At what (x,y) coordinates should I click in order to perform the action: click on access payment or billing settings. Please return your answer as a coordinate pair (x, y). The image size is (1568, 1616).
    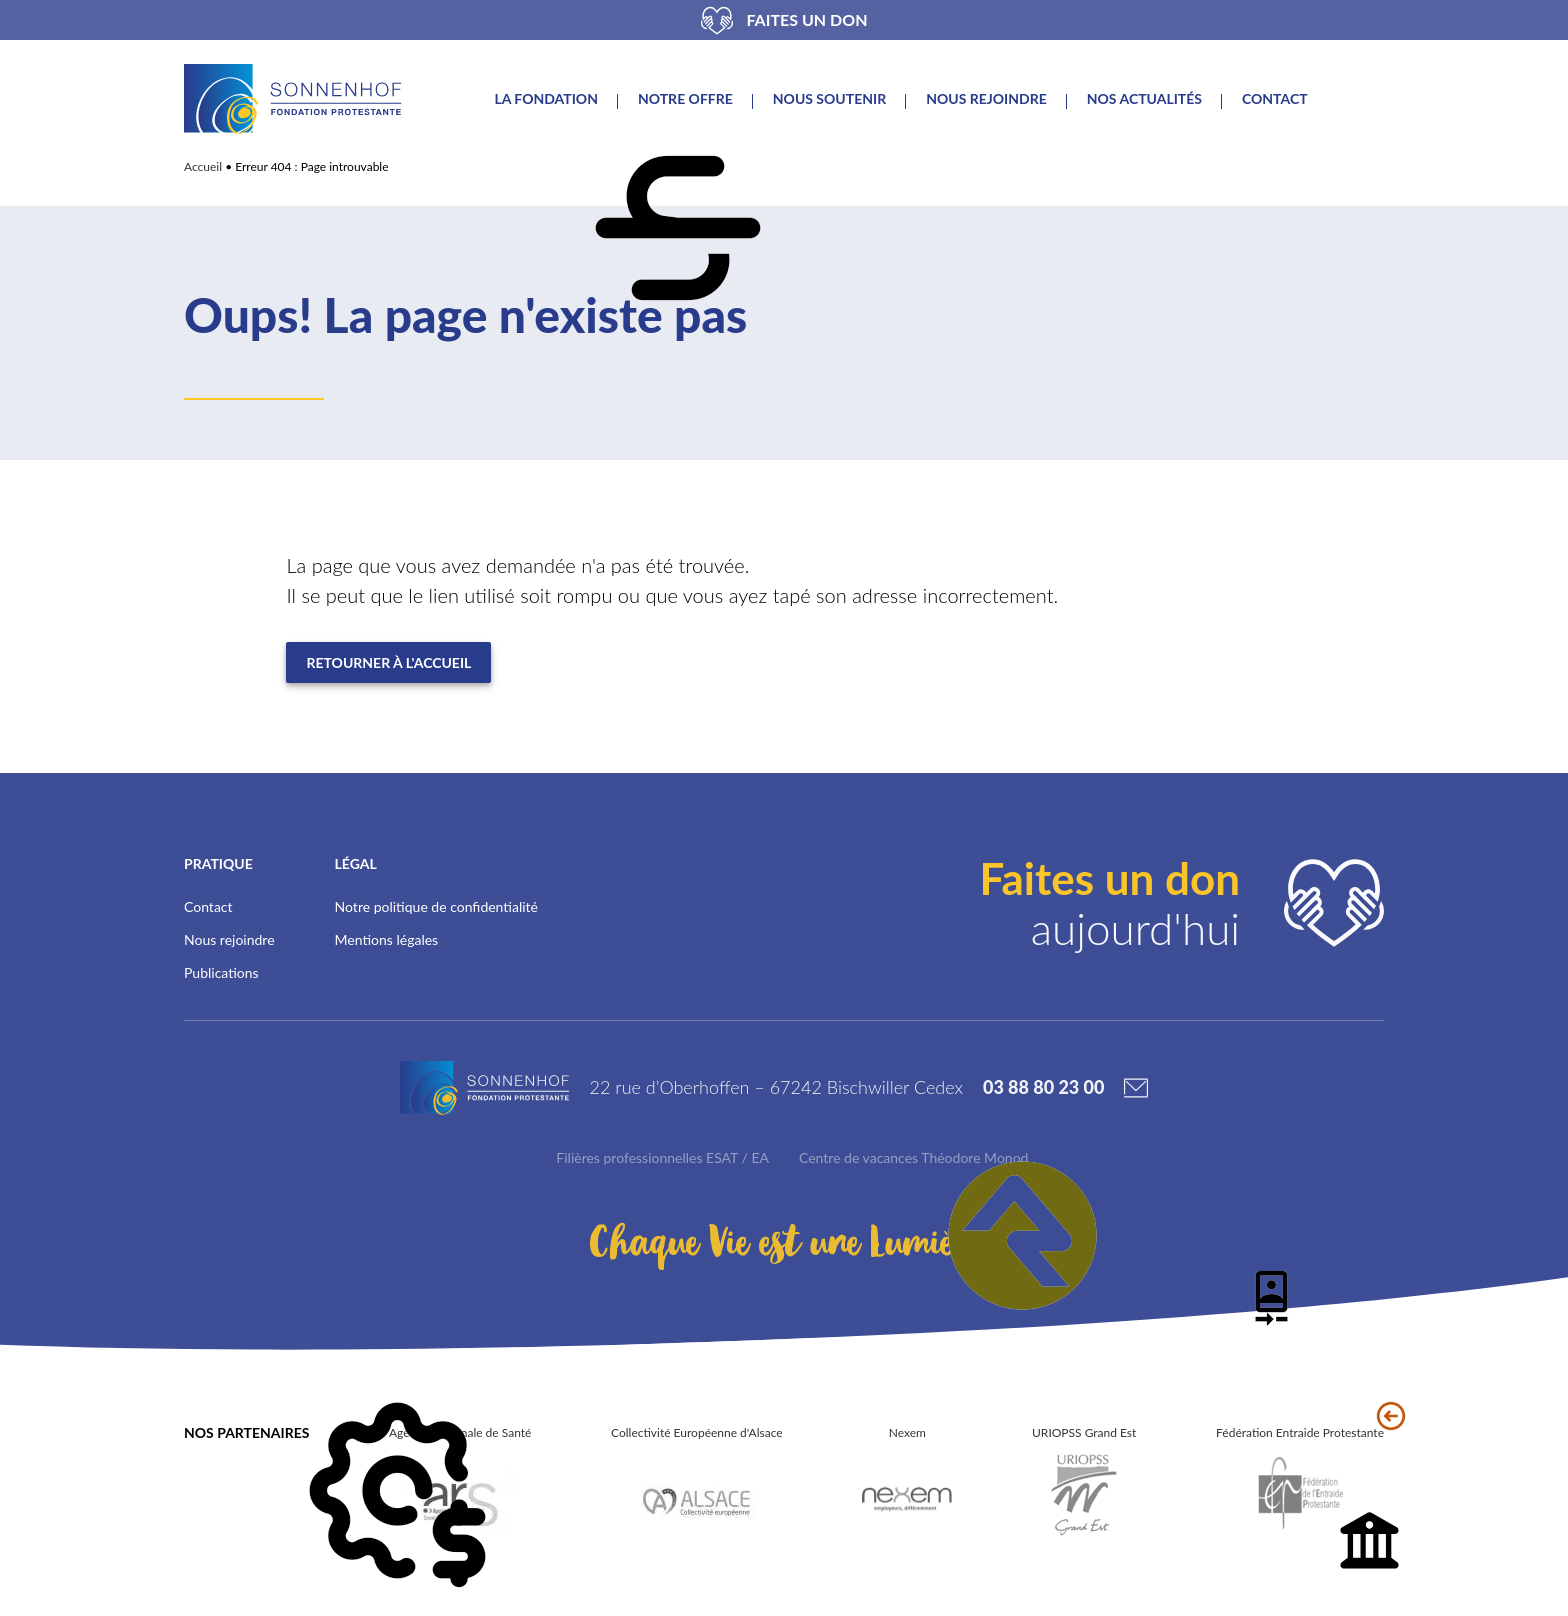
    Looking at the image, I should click on (397, 1490).